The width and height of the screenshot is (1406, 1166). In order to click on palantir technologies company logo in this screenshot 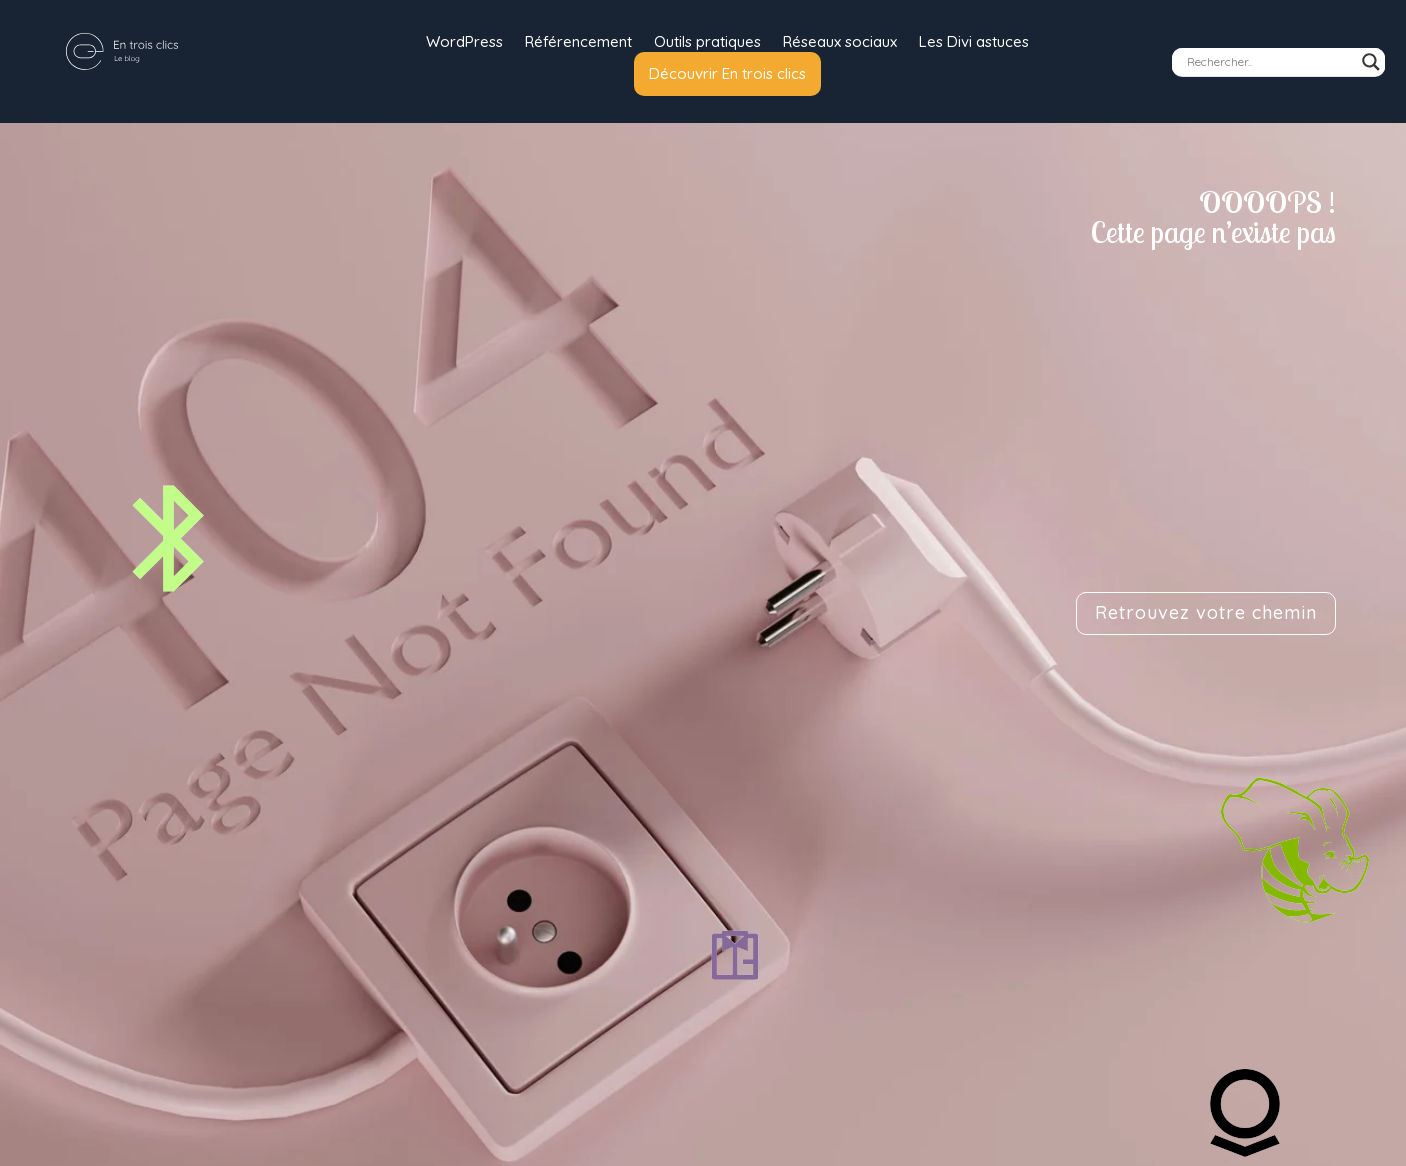, I will do `click(1245, 1113)`.